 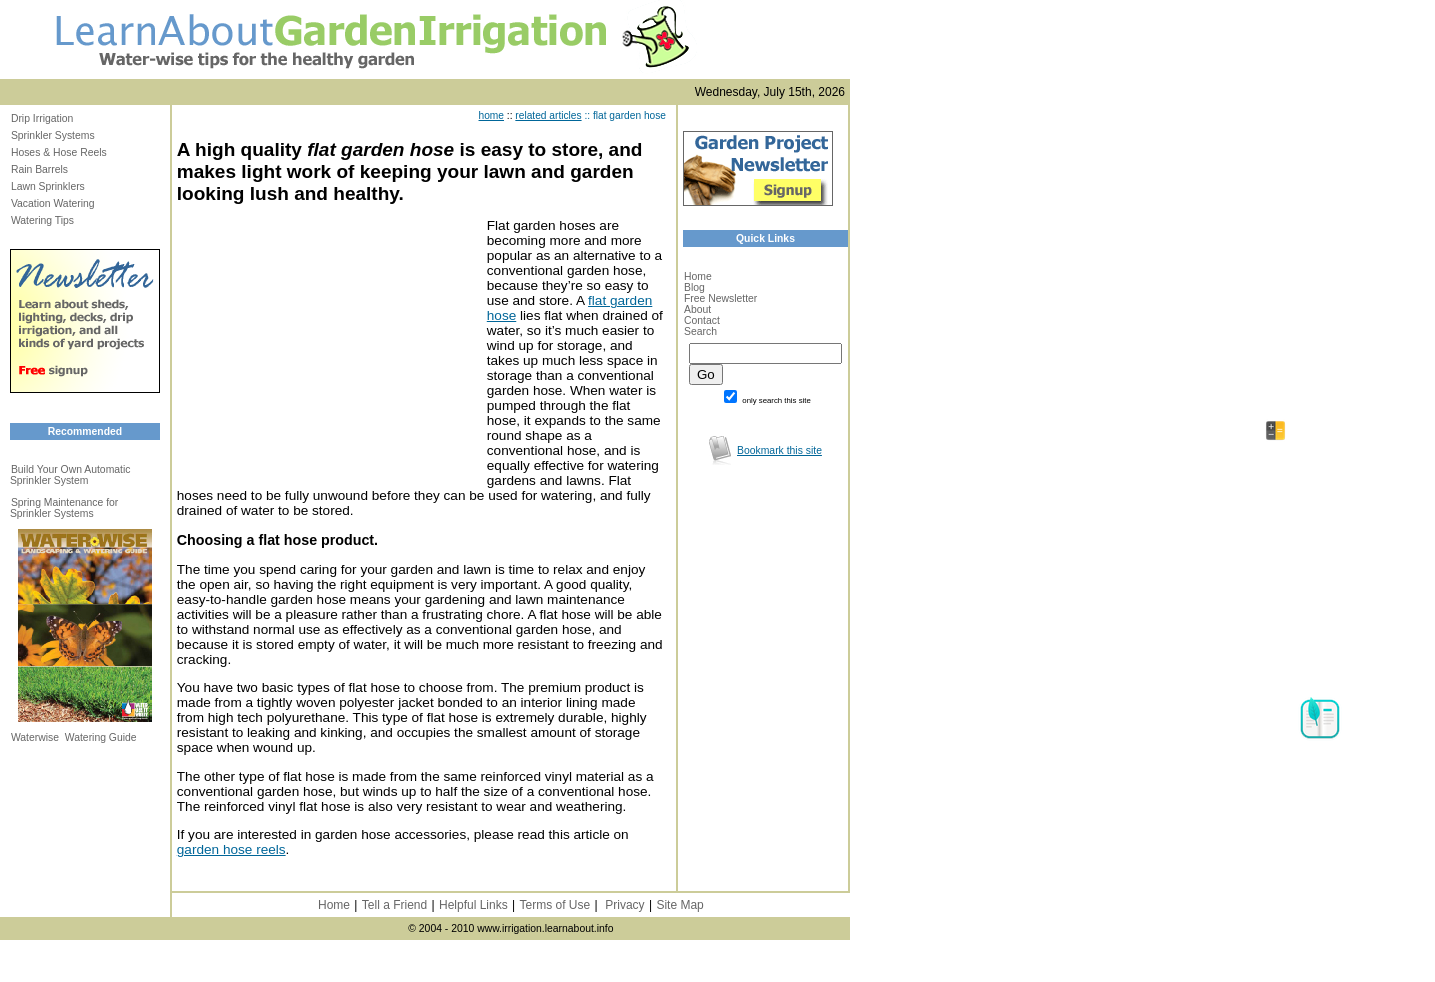 I want to click on open foliate e-book reader app, so click(x=1320, y=719).